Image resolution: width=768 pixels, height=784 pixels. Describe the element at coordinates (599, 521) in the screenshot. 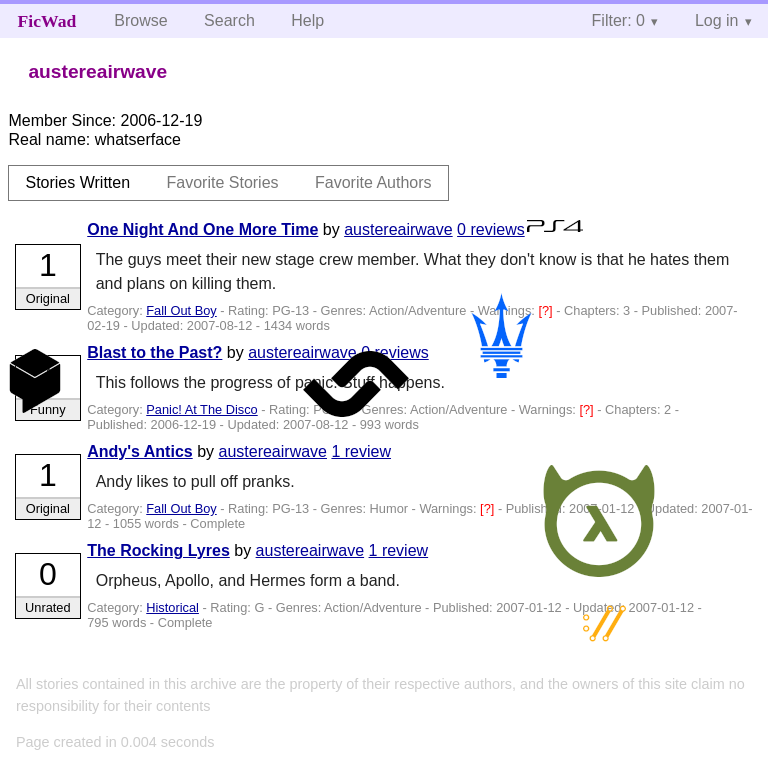

I see `hasura platform logo` at that location.